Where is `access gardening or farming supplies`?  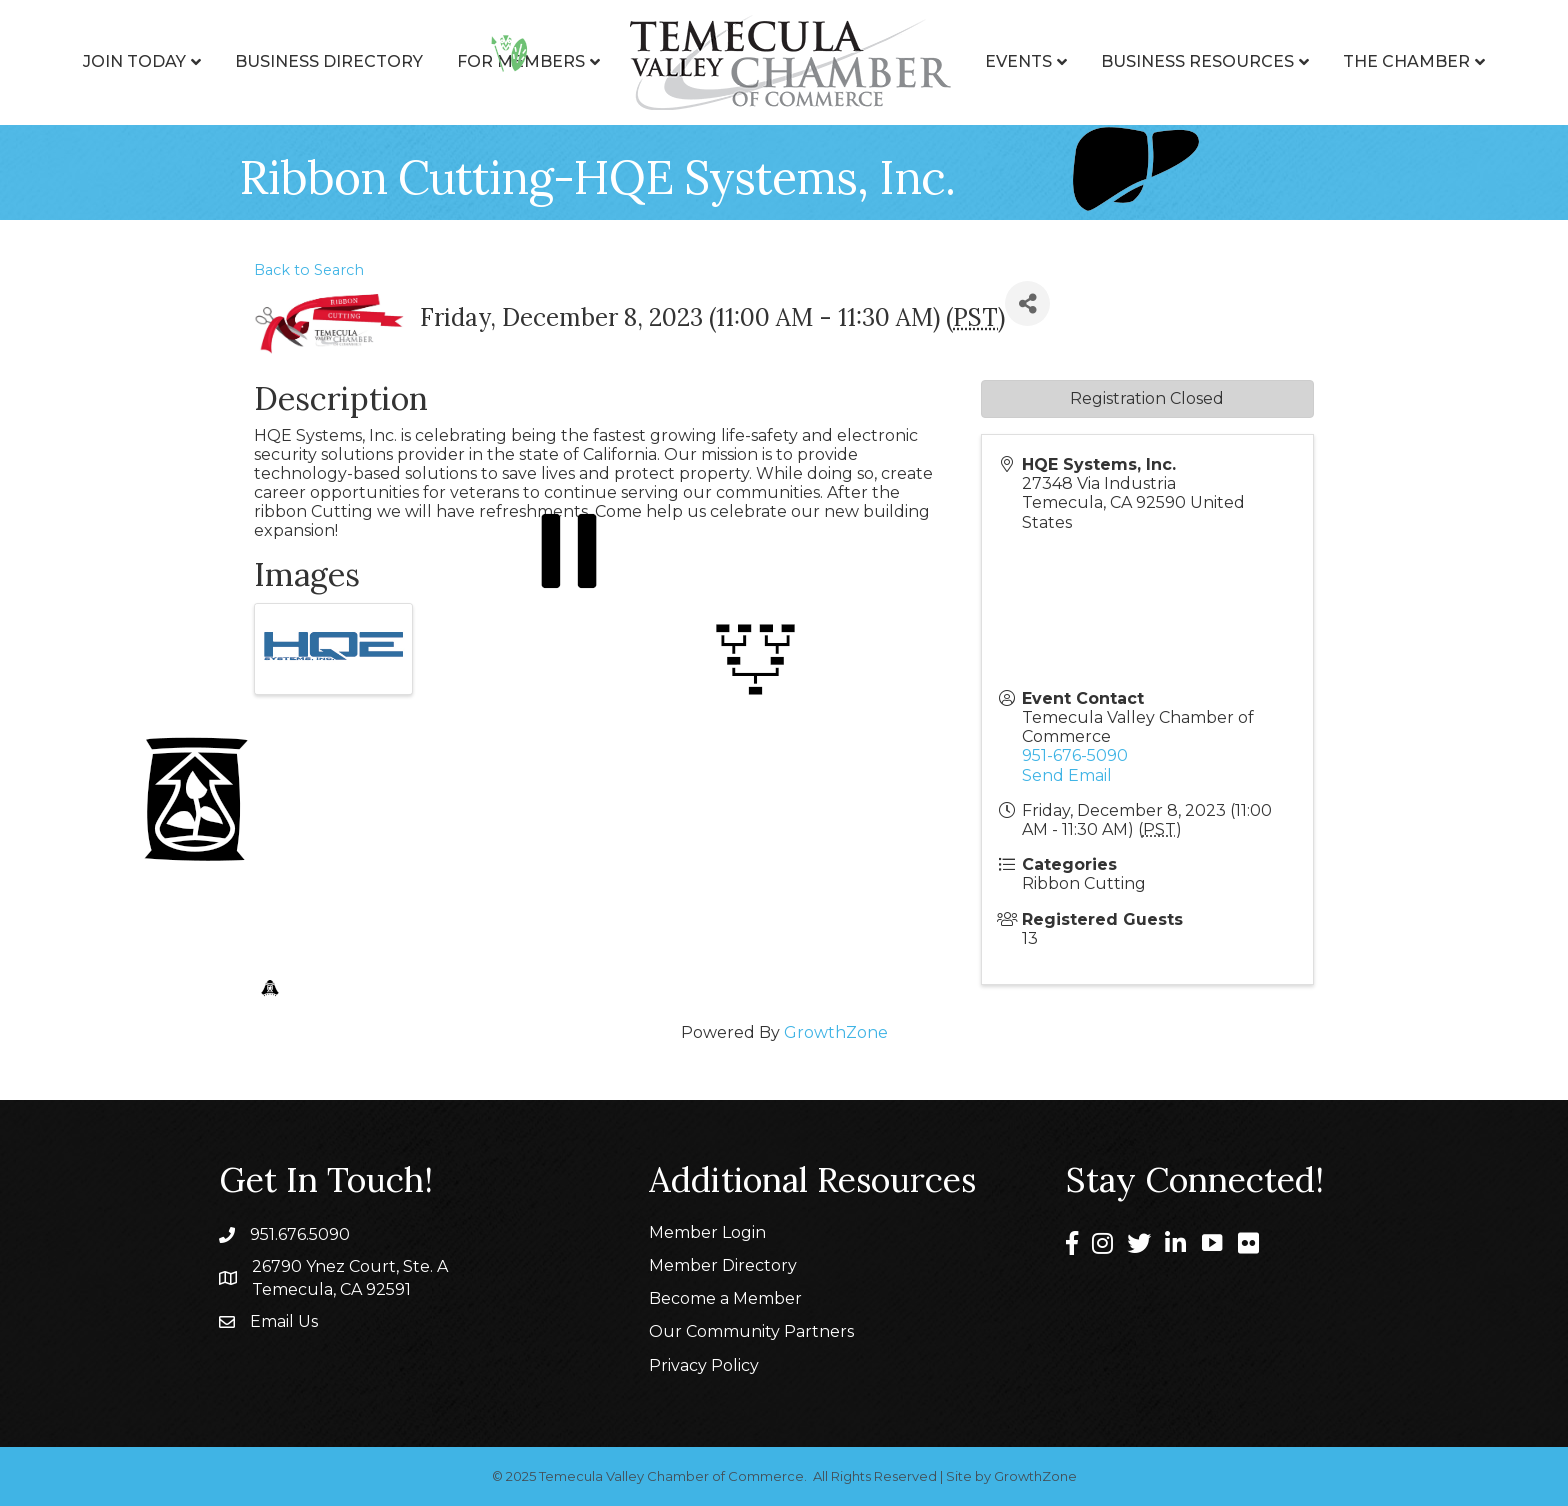
access gardening or farming supplies is located at coordinates (195, 799).